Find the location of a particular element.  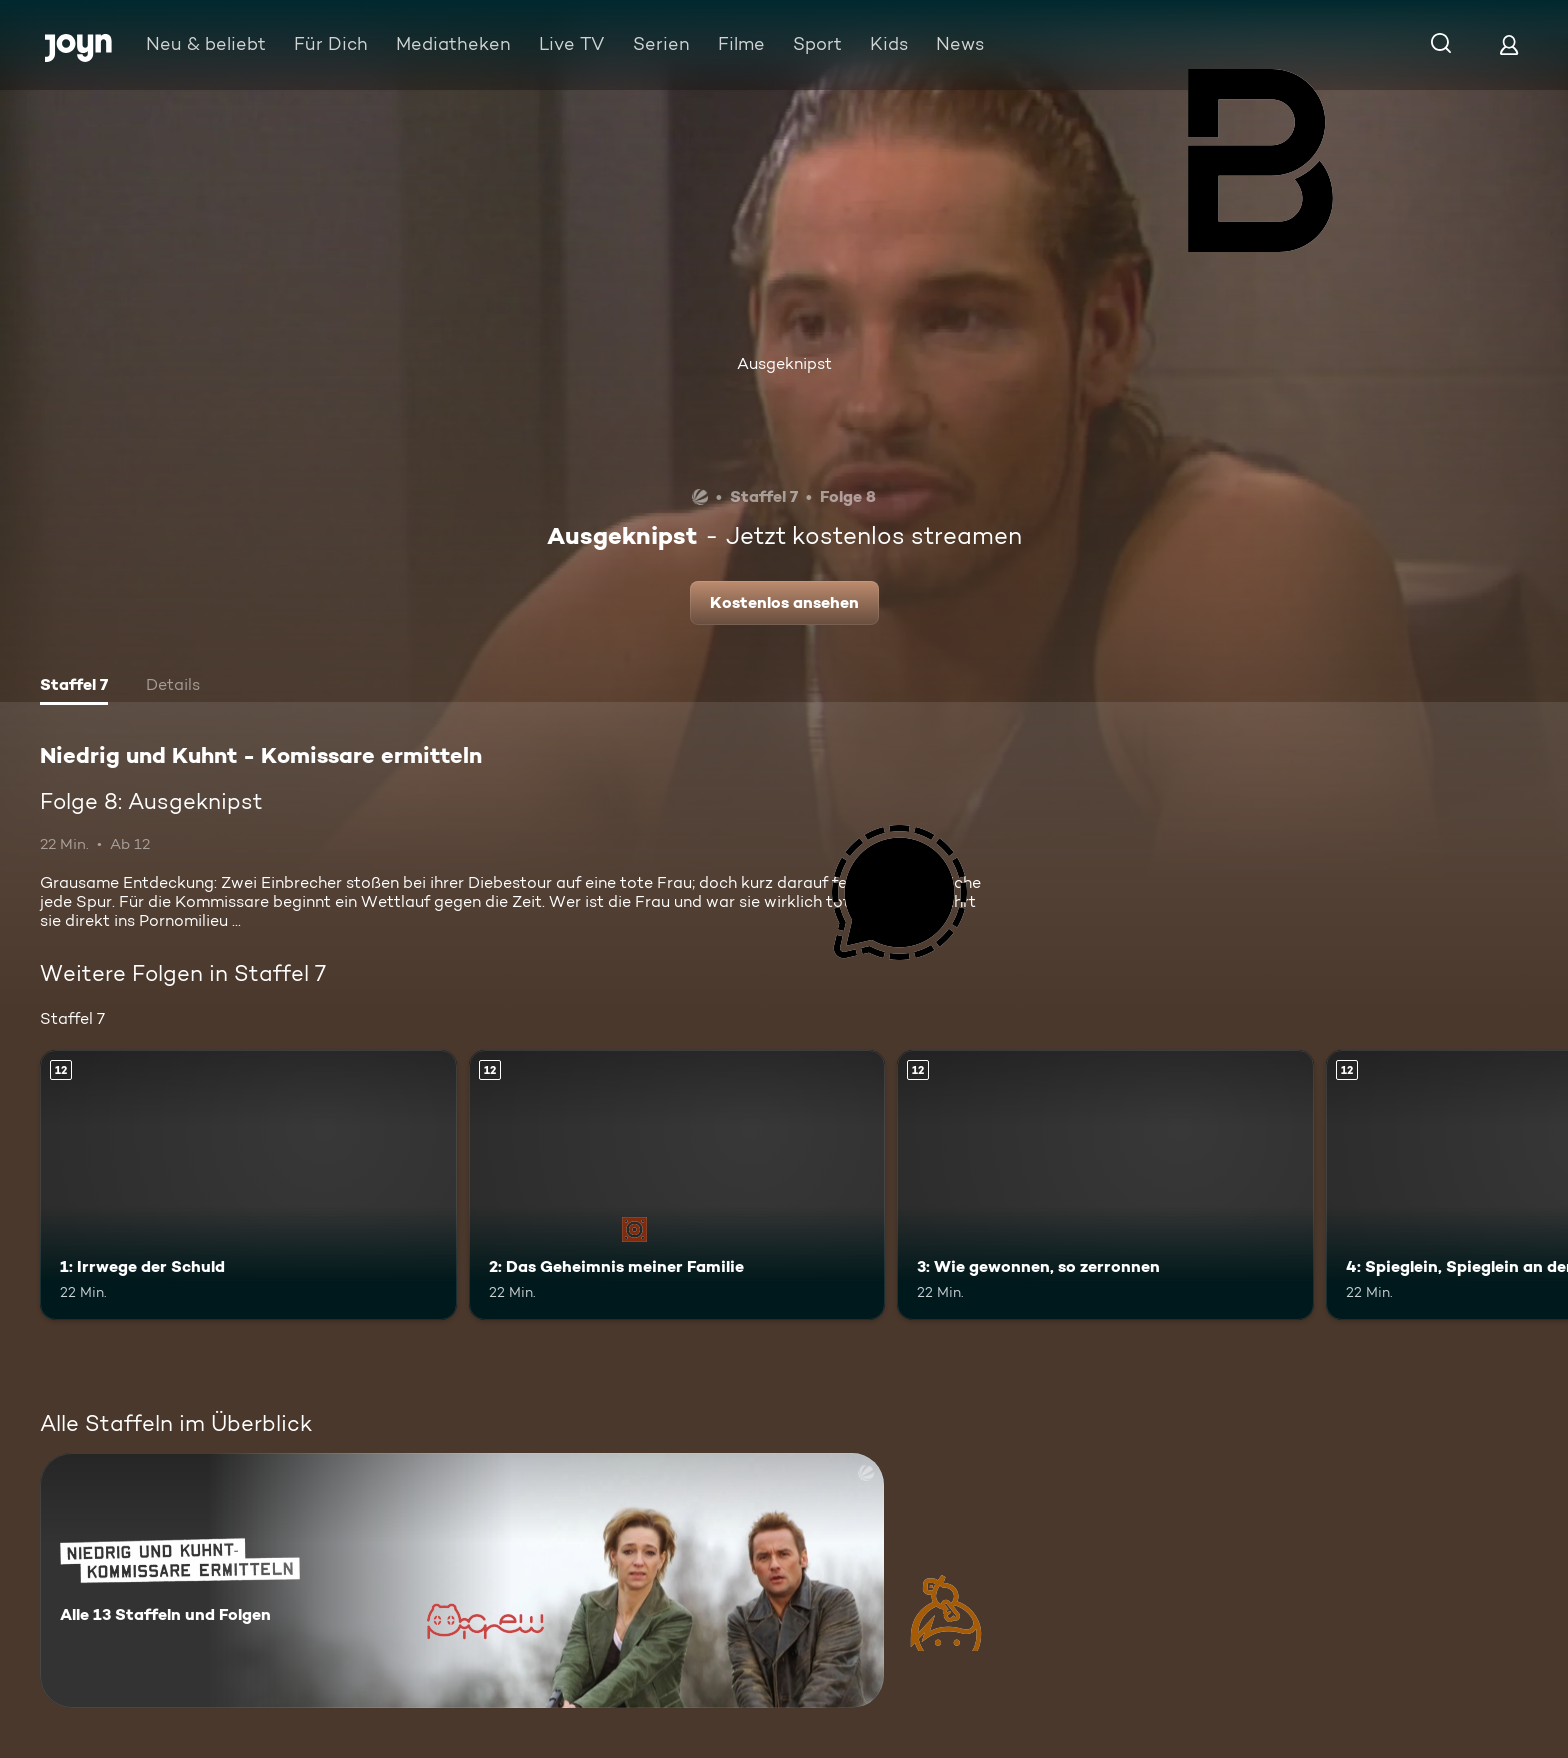

adjust speaker or audio output settings is located at coordinates (634, 1229).